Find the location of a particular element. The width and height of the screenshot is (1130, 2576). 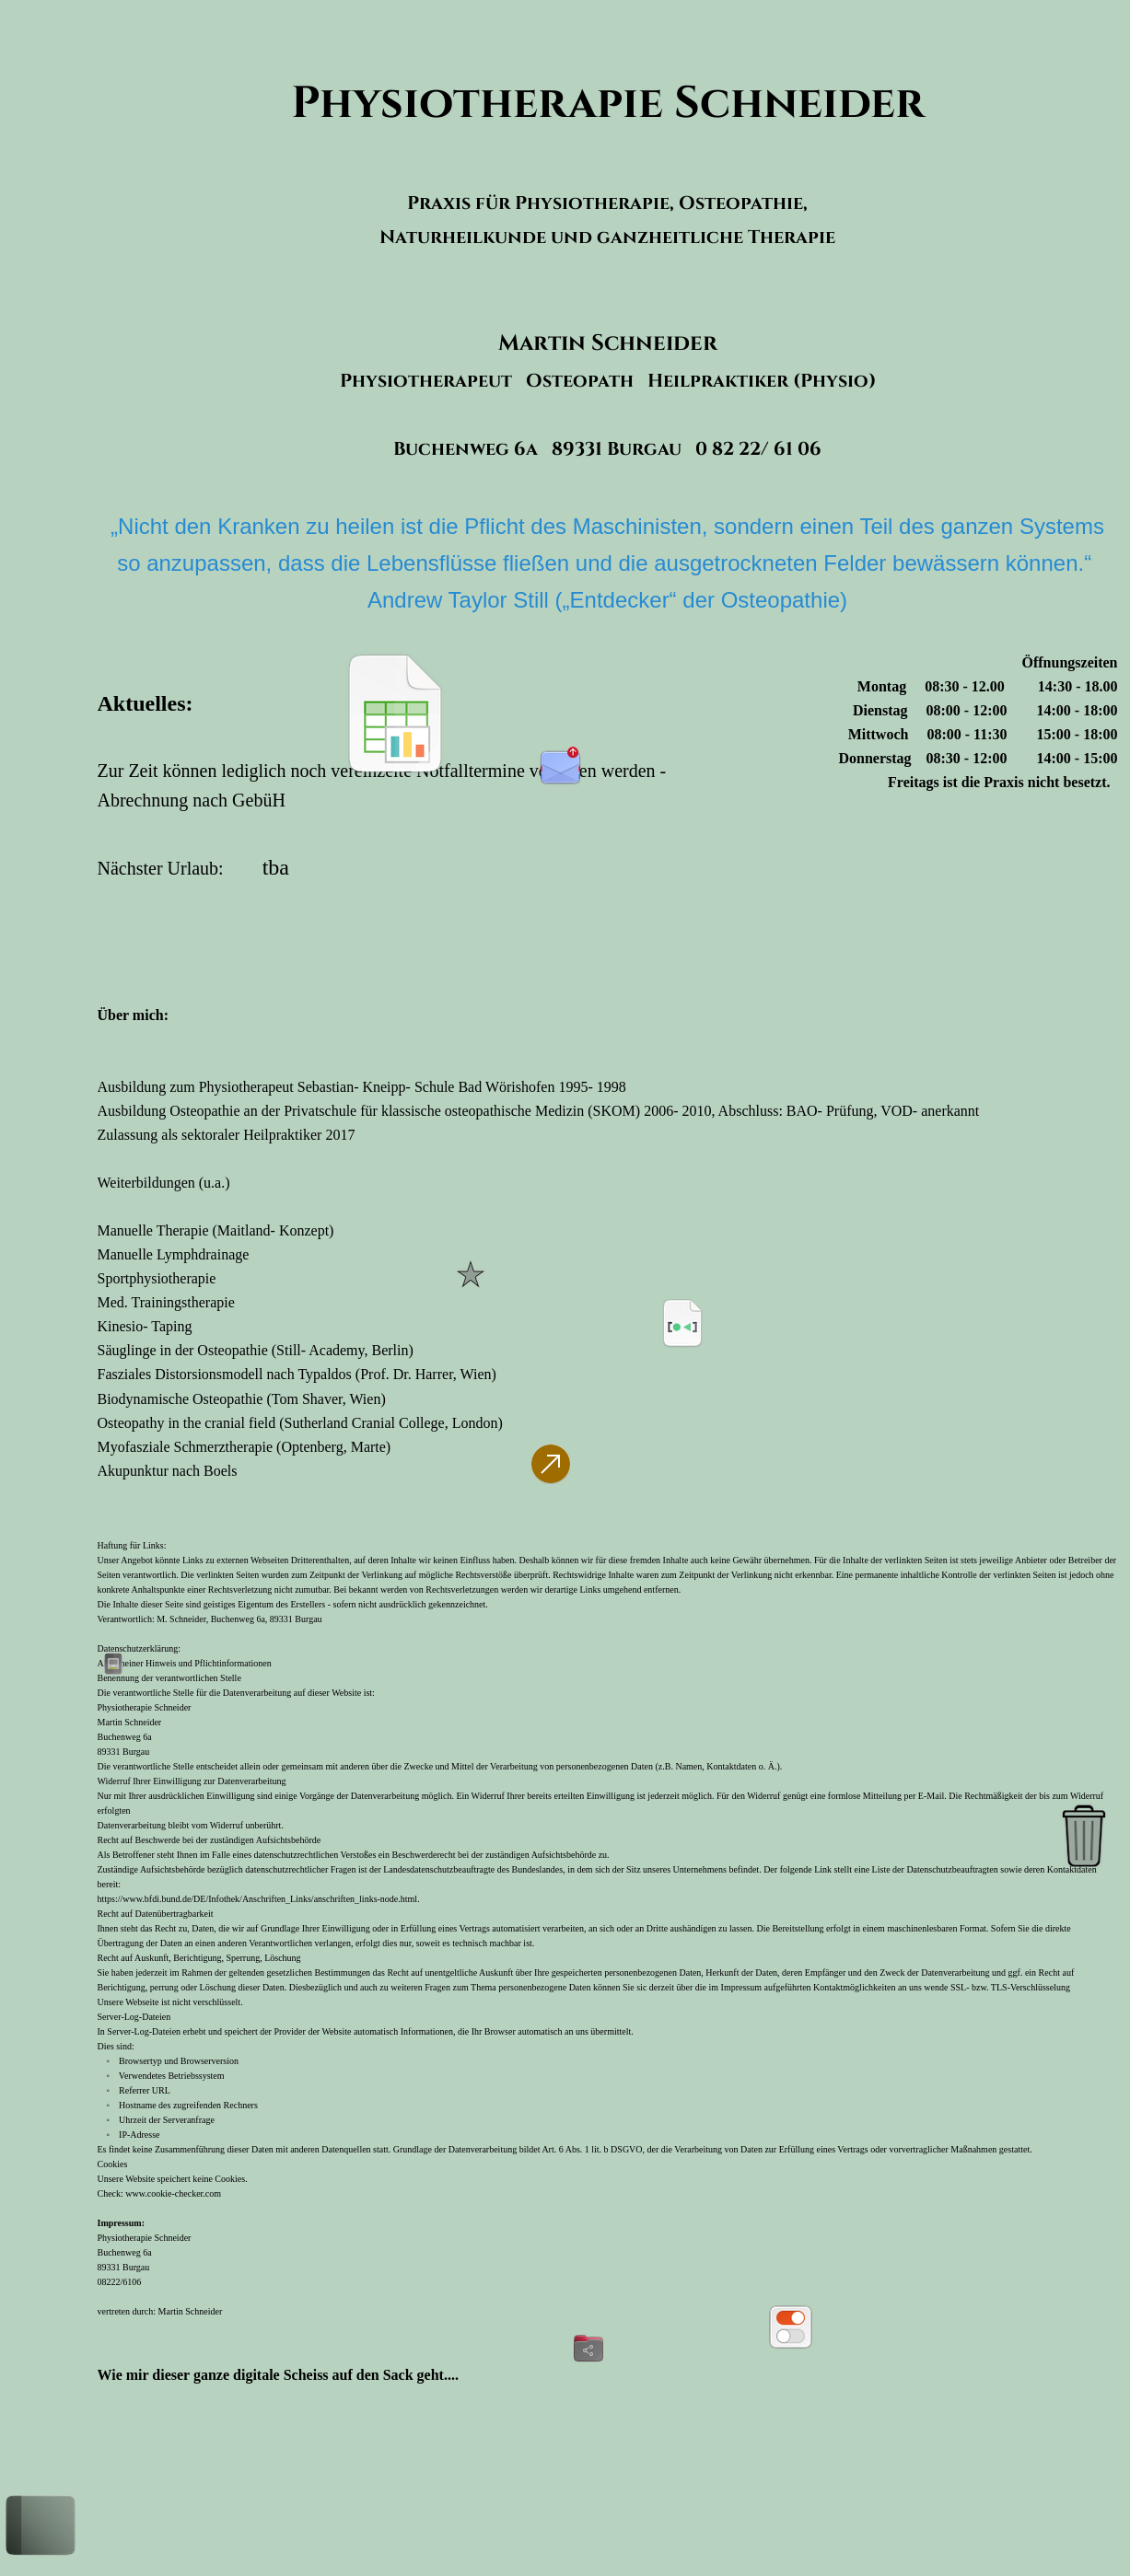

send an email message is located at coordinates (560, 767).